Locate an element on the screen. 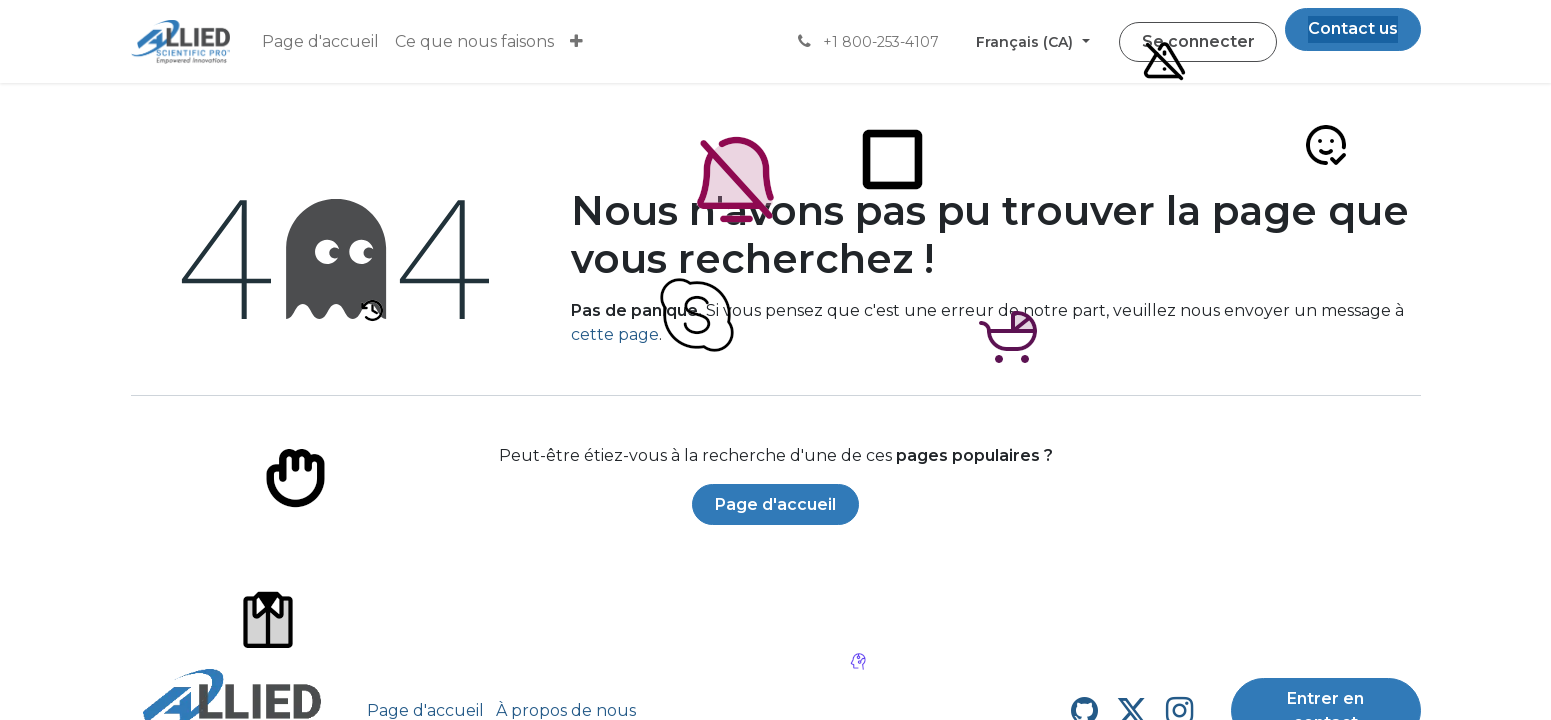 Image resolution: width=1551 pixels, height=720 pixels. drag to reorder items is located at coordinates (295, 470).